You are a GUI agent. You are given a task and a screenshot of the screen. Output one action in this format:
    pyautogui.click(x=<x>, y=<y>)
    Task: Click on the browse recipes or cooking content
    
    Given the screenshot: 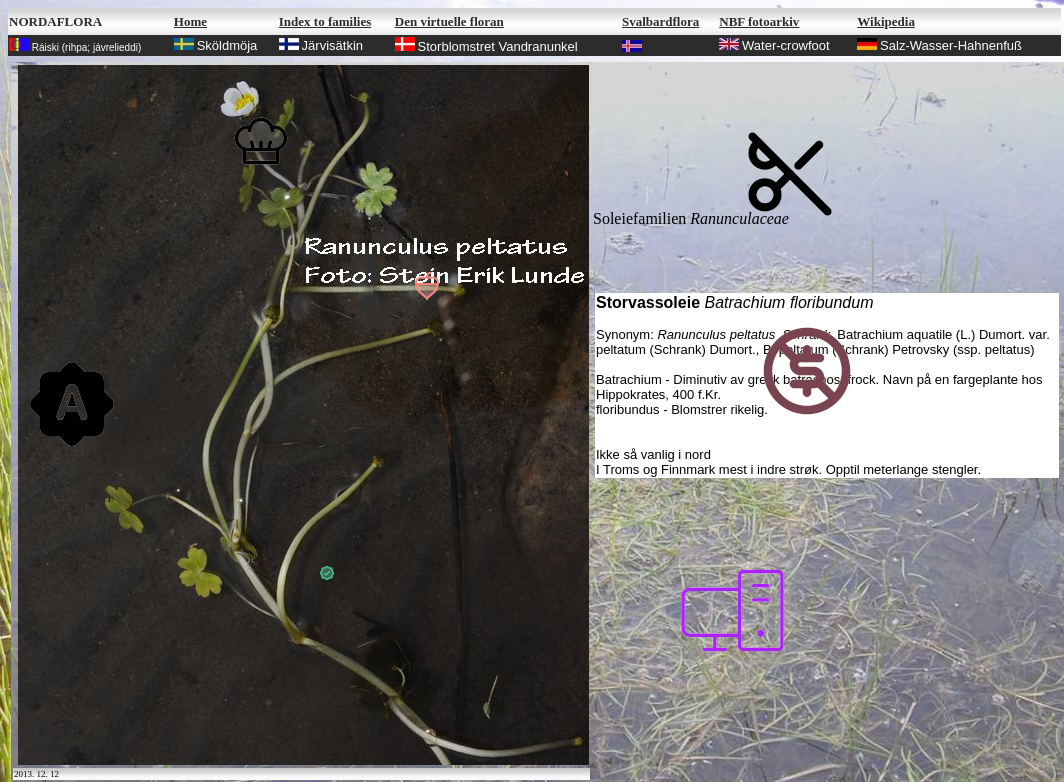 What is the action you would take?
    pyautogui.click(x=261, y=142)
    